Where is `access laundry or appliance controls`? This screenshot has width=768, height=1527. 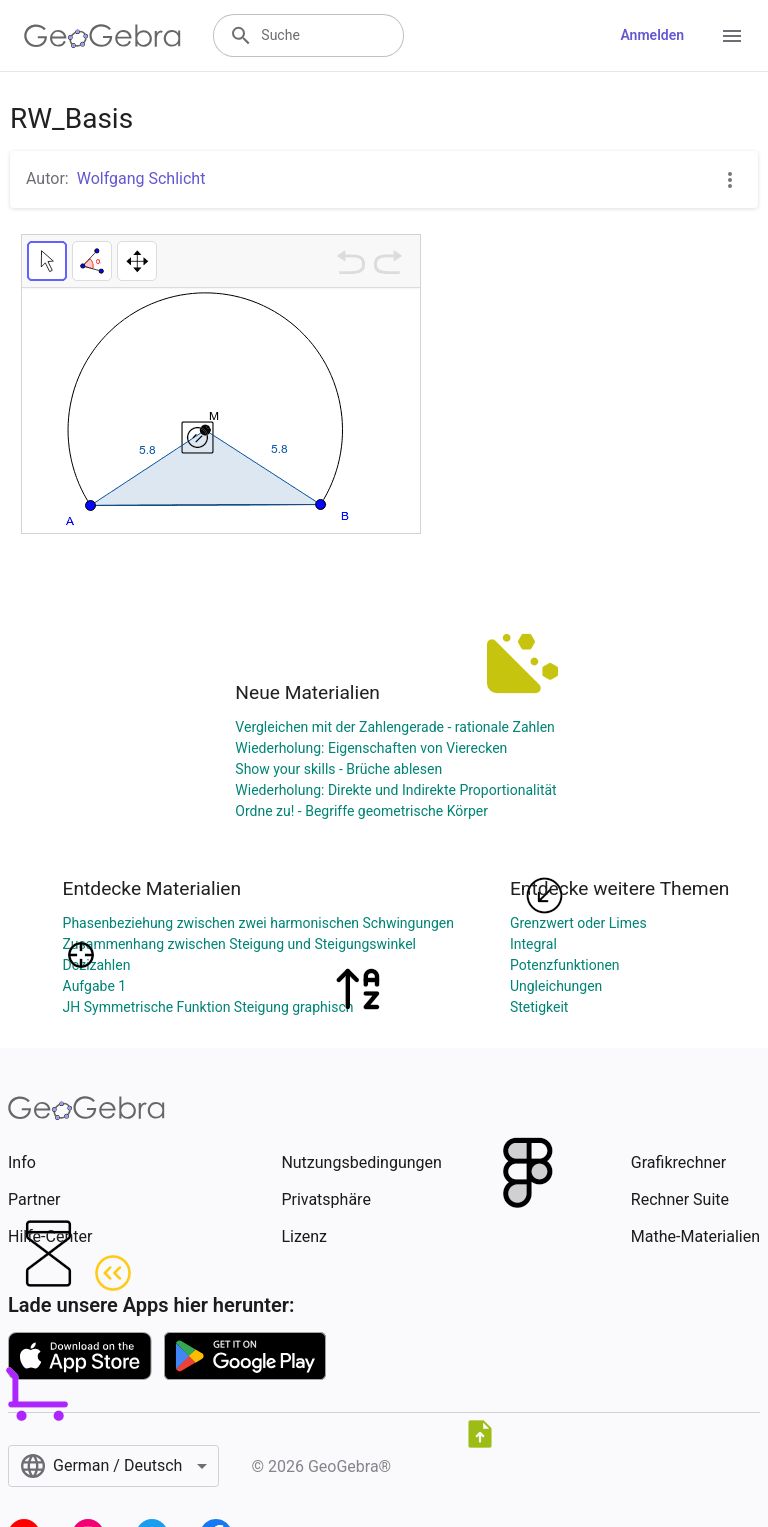
access laundry or appliance controls is located at coordinates (197, 437).